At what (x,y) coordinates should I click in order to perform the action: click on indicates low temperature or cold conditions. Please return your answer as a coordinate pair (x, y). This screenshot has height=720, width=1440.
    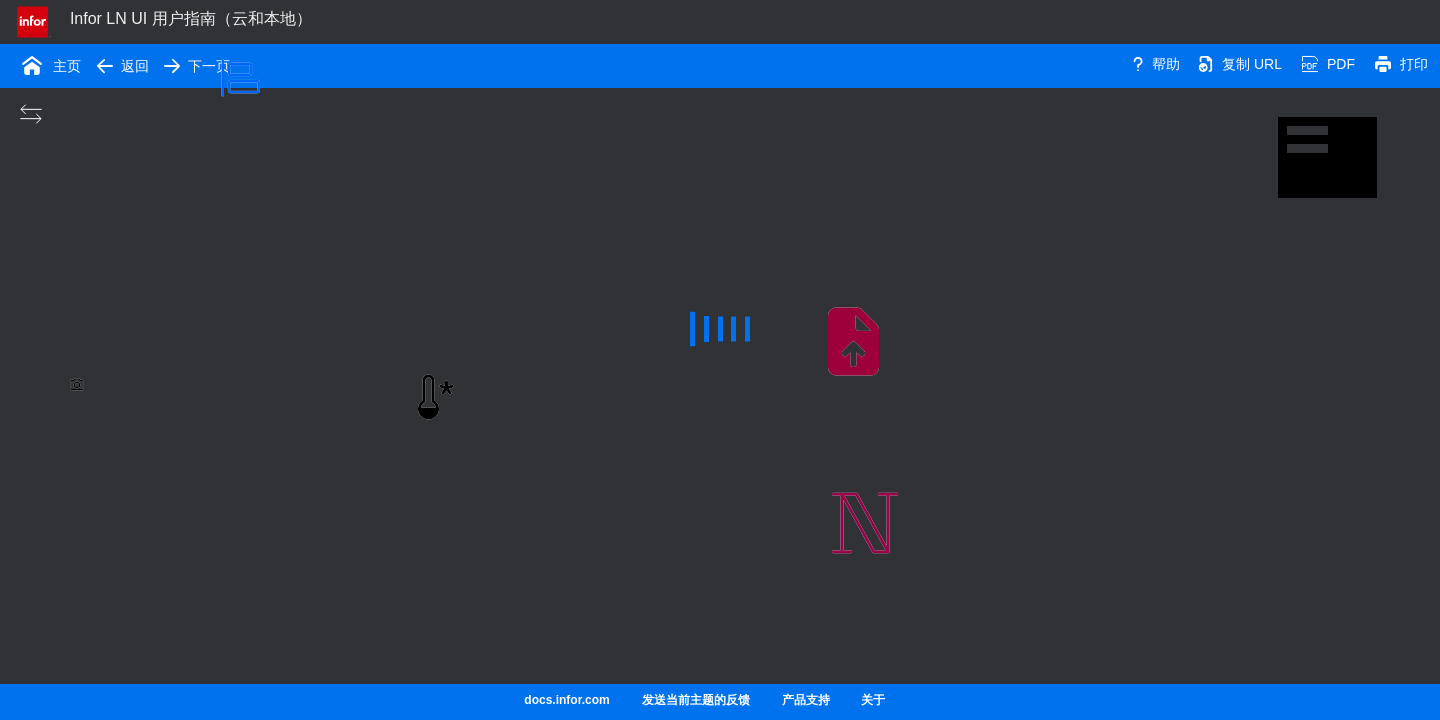
    Looking at the image, I should click on (430, 397).